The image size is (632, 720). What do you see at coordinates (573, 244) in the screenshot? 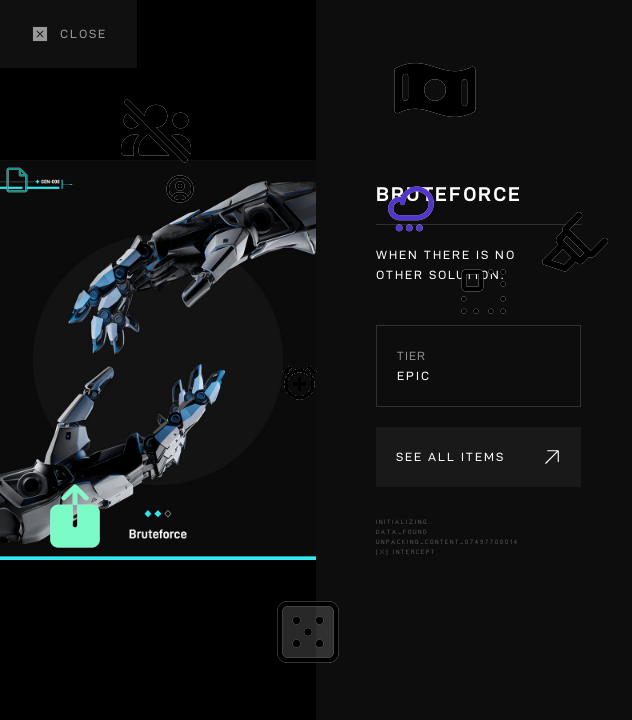
I see `highlight or mark selected text` at bounding box center [573, 244].